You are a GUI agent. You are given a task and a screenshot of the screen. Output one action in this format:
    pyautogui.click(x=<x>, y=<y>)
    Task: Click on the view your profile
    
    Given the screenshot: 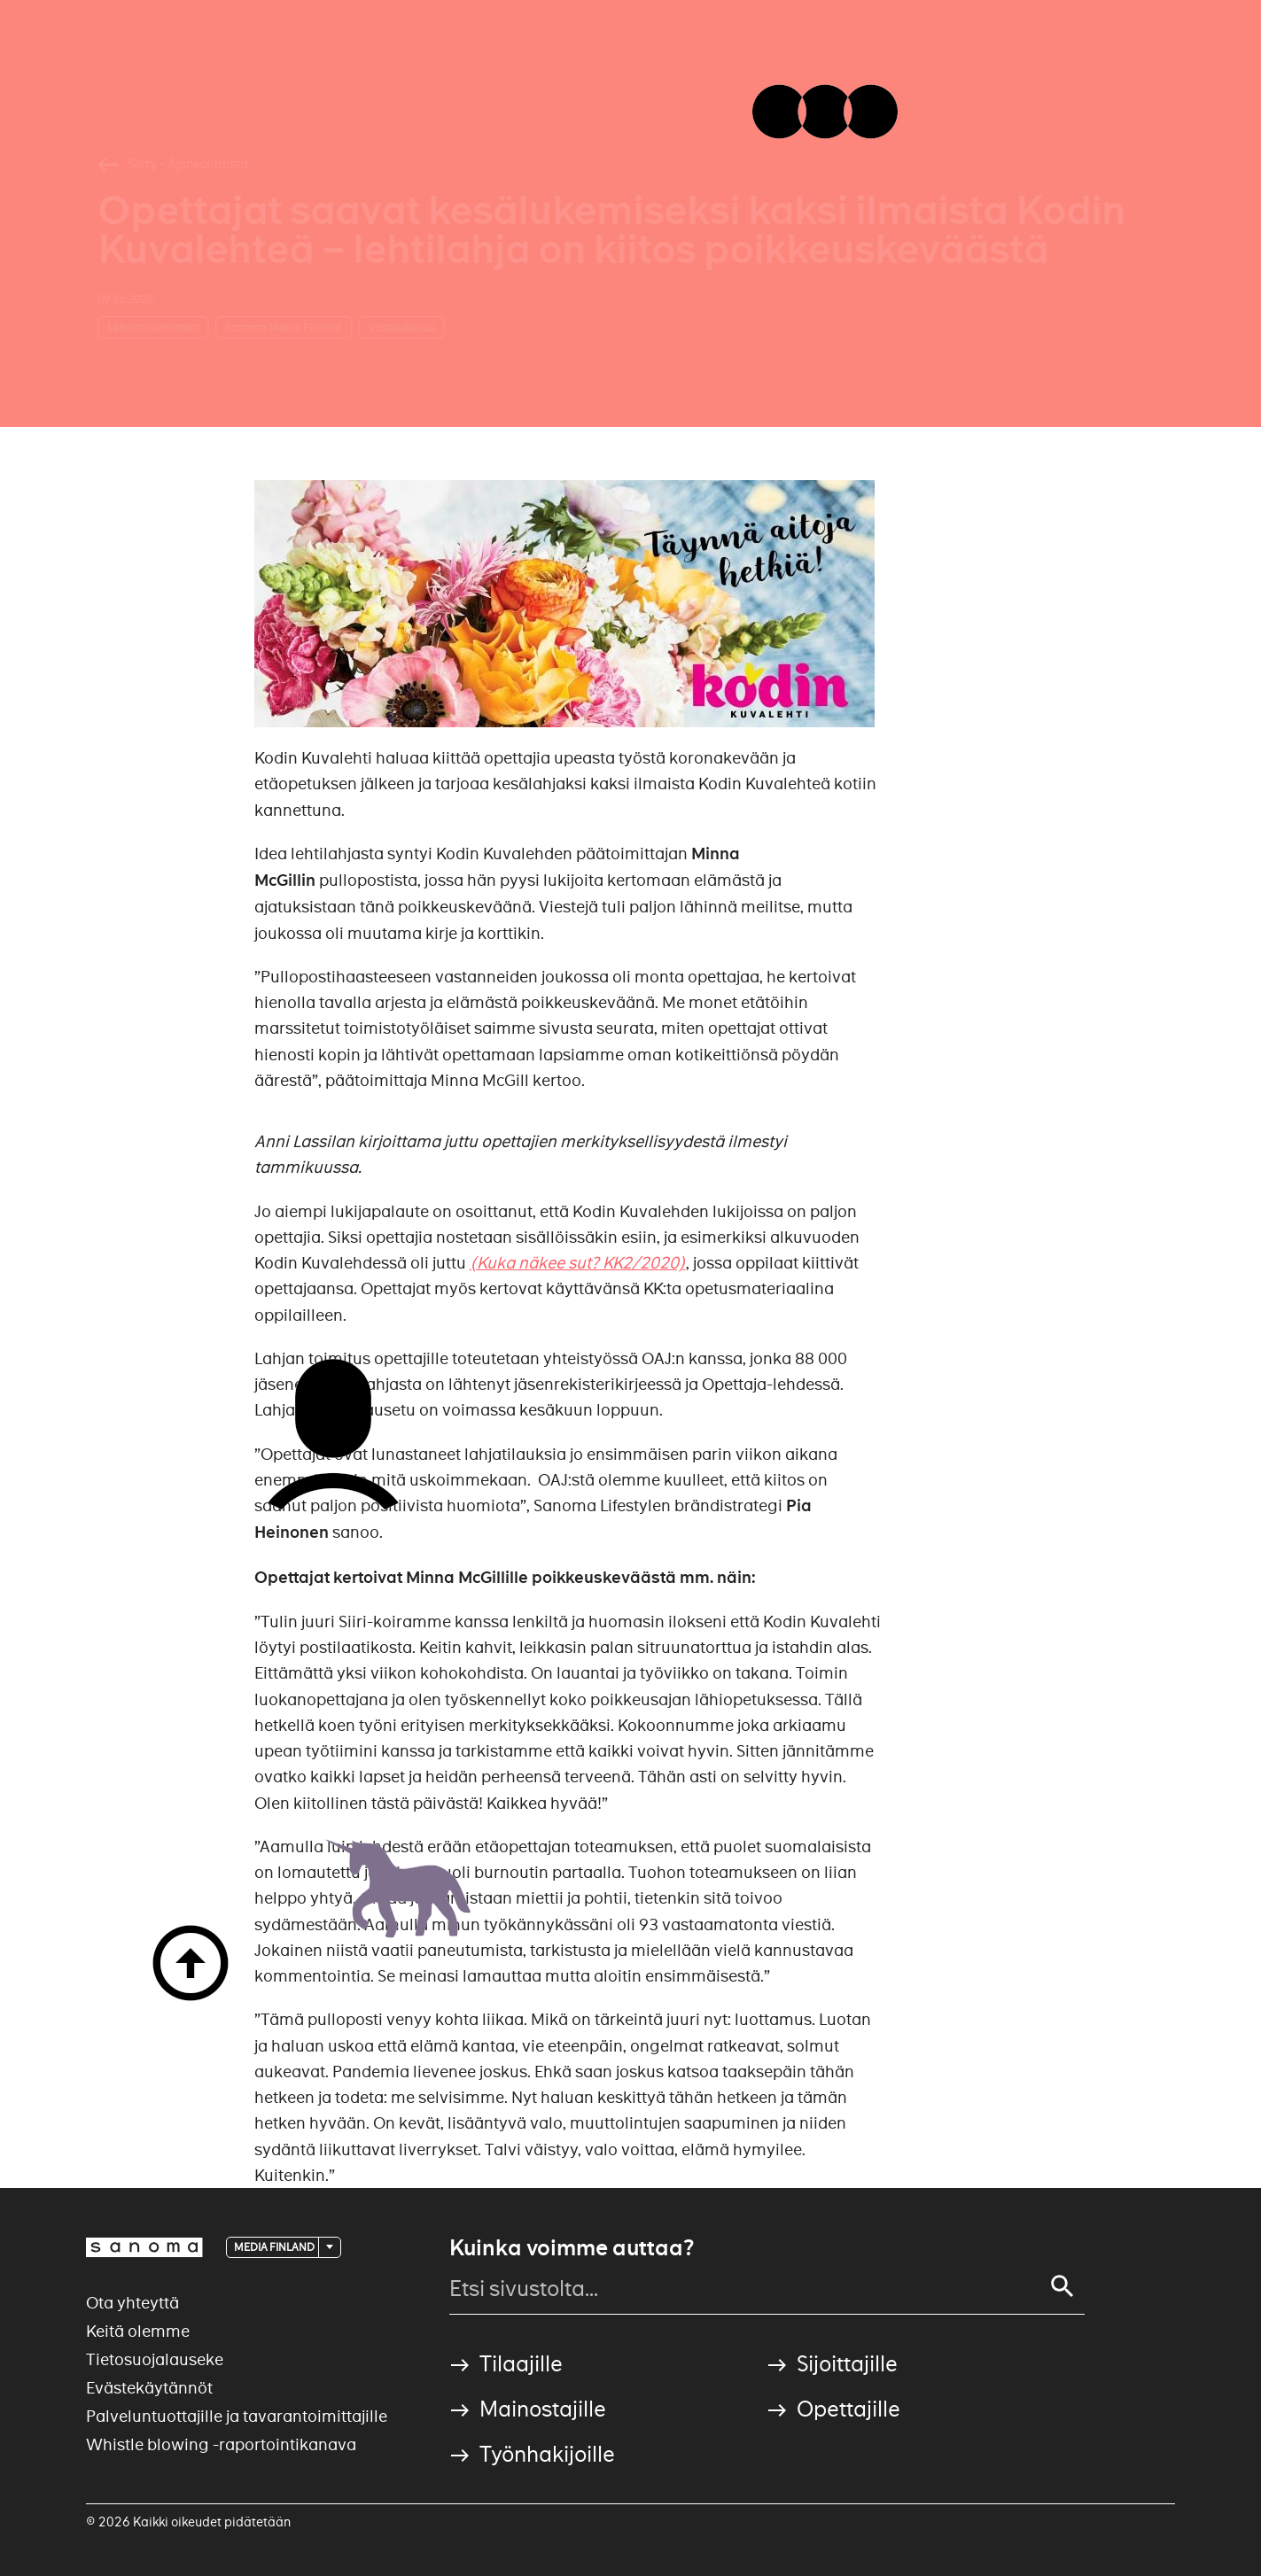 What is the action you would take?
    pyautogui.click(x=333, y=1435)
    